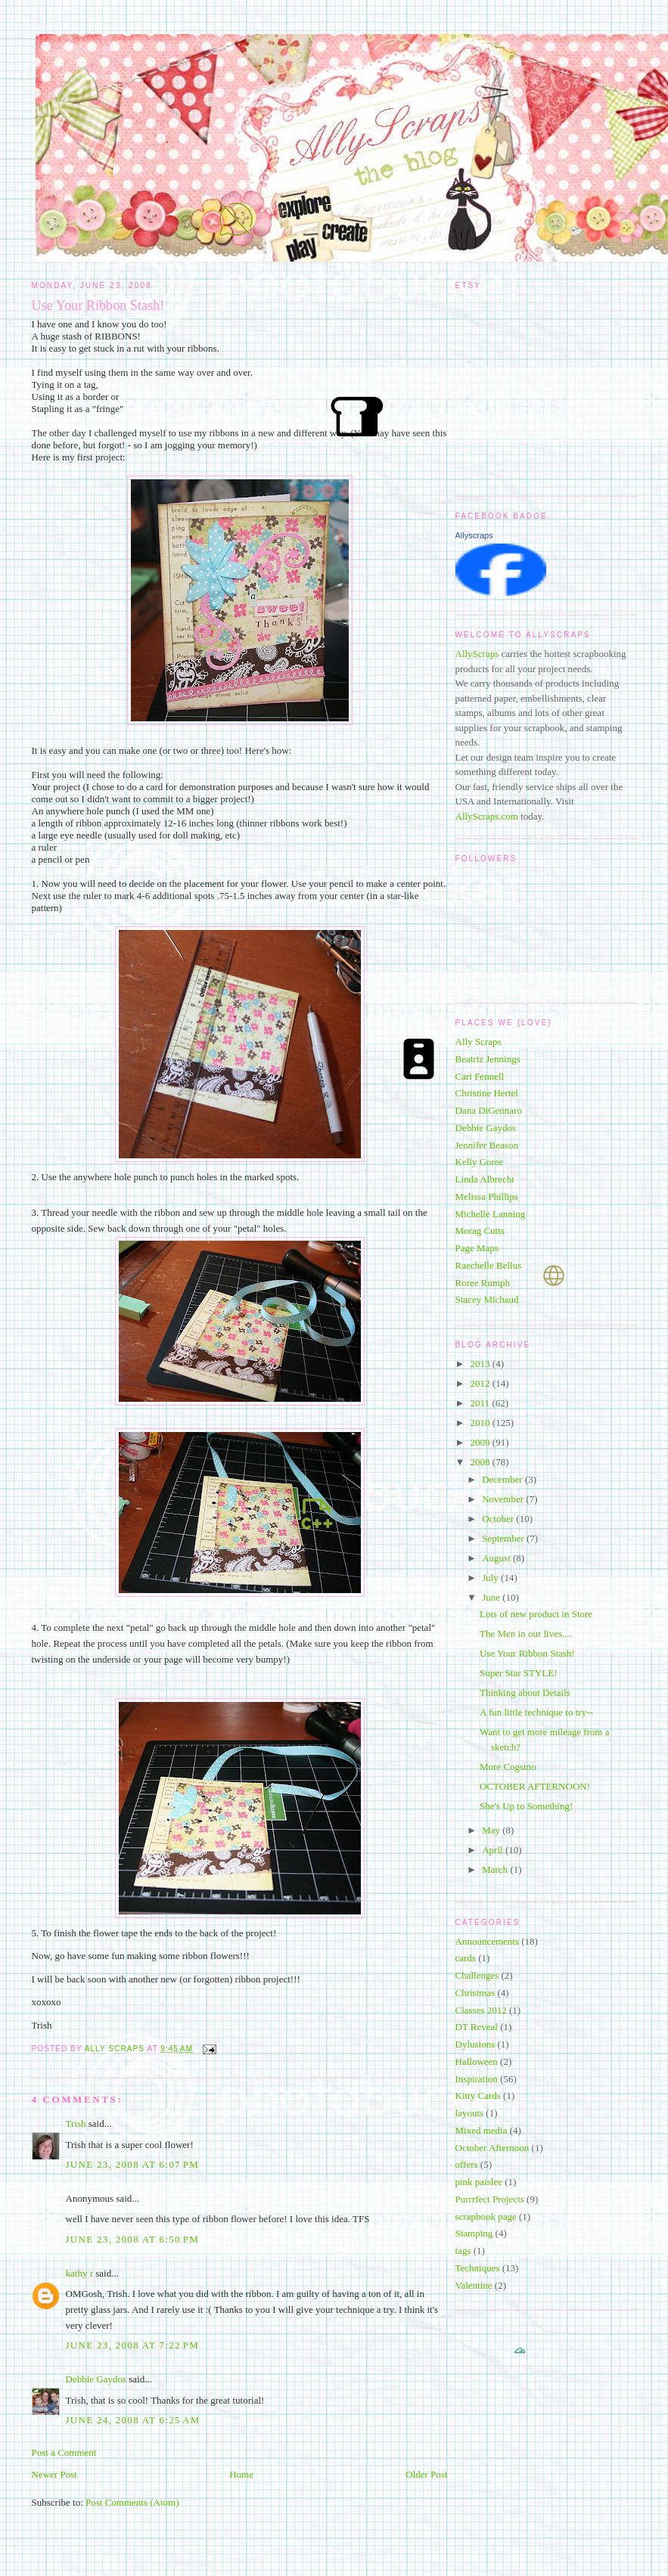  Describe the element at coordinates (554, 1276) in the screenshot. I see `access website or browse the internet` at that location.